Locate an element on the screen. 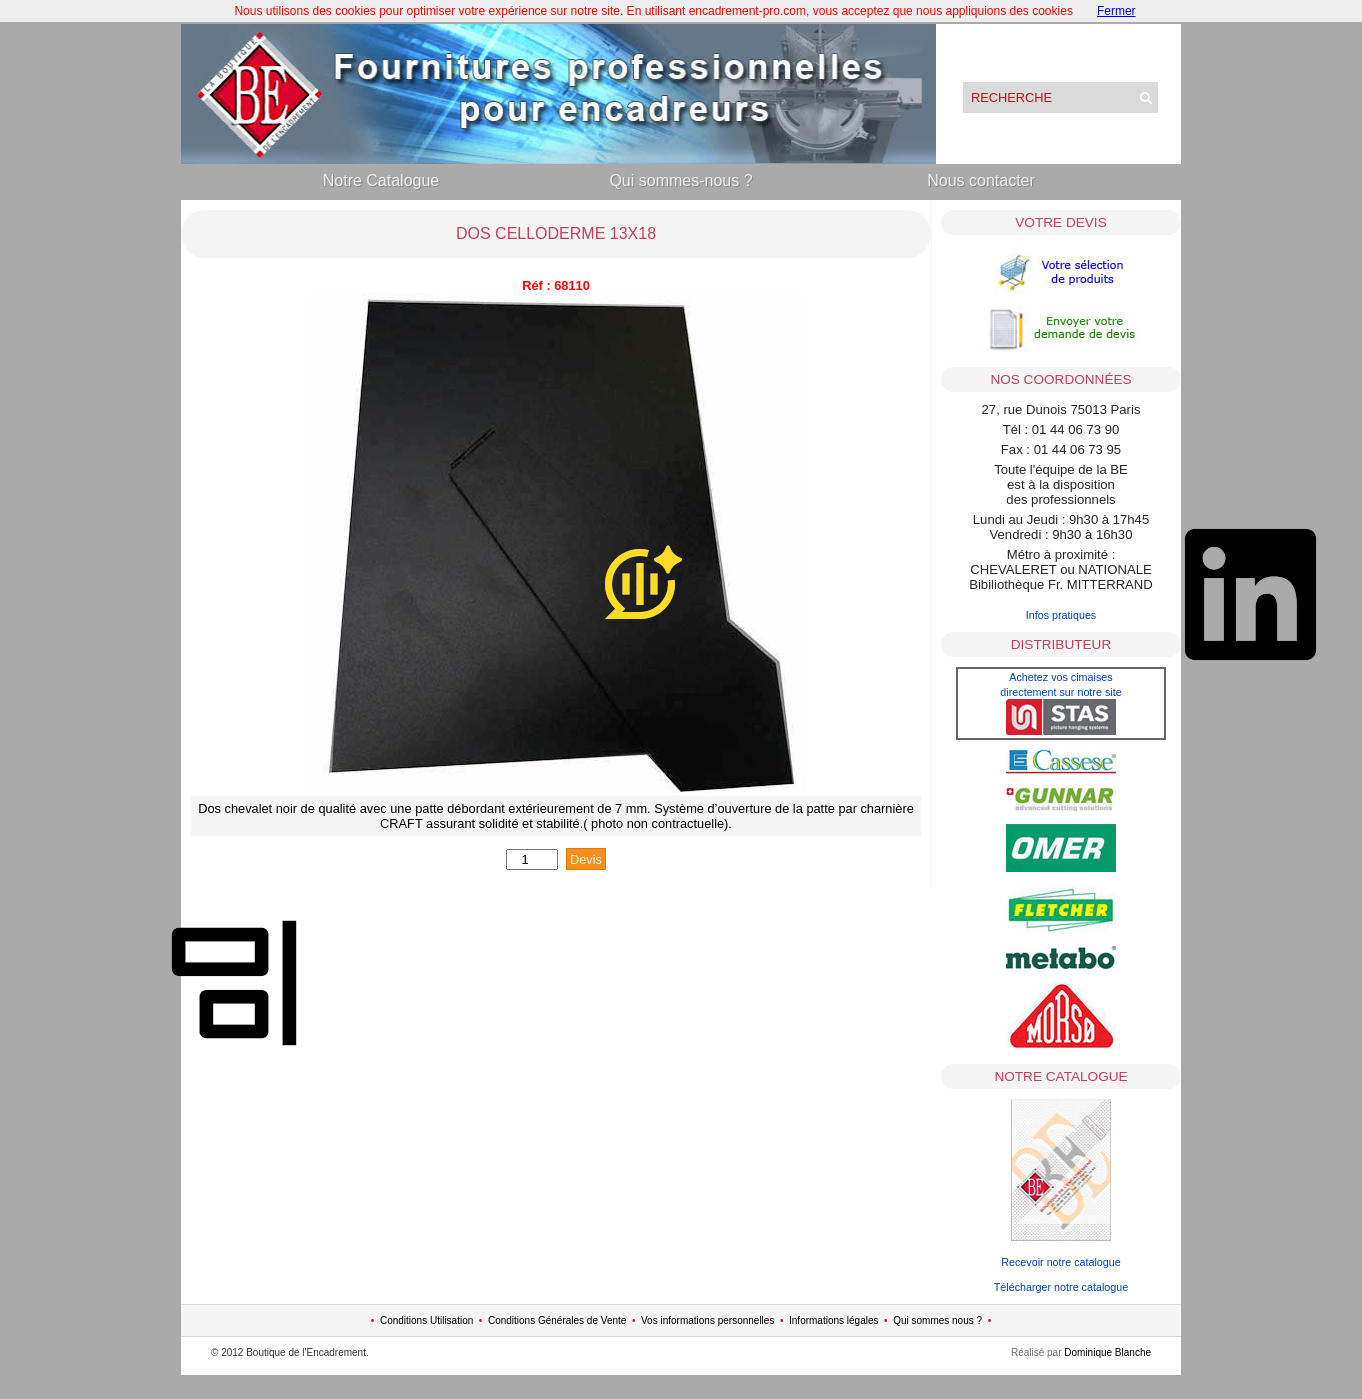 The image size is (1362, 1399). start an AI voice conversation is located at coordinates (640, 584).